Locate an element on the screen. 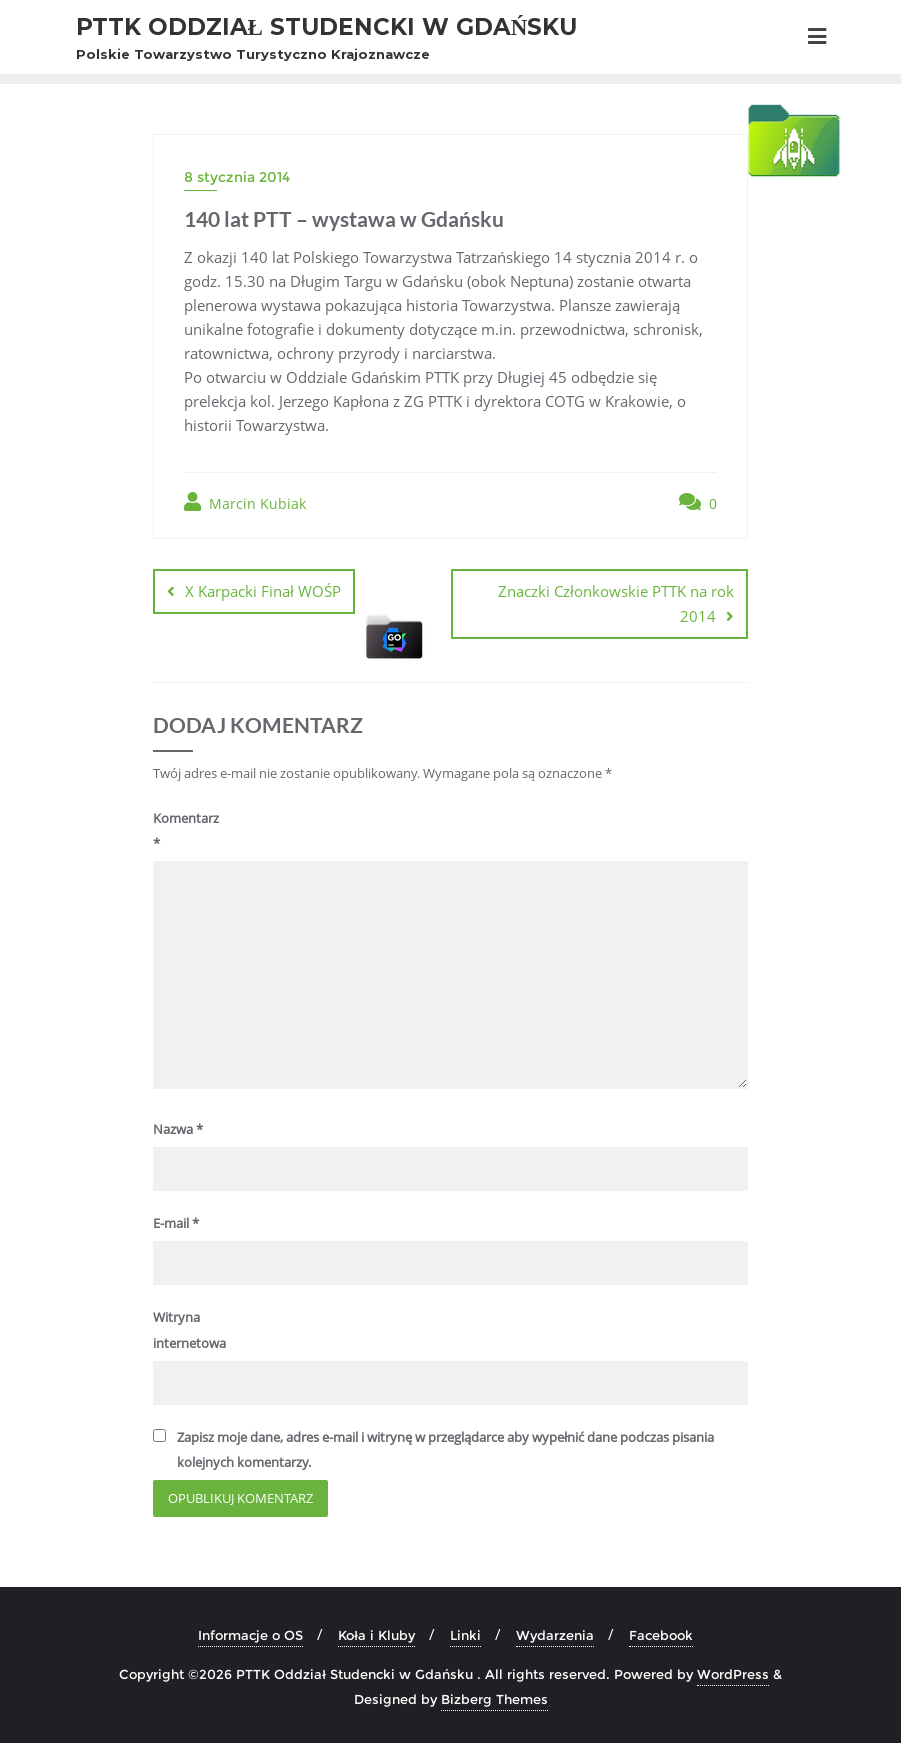 This screenshot has width=901, height=1743. open your GameJolt games folder is located at coordinates (794, 143).